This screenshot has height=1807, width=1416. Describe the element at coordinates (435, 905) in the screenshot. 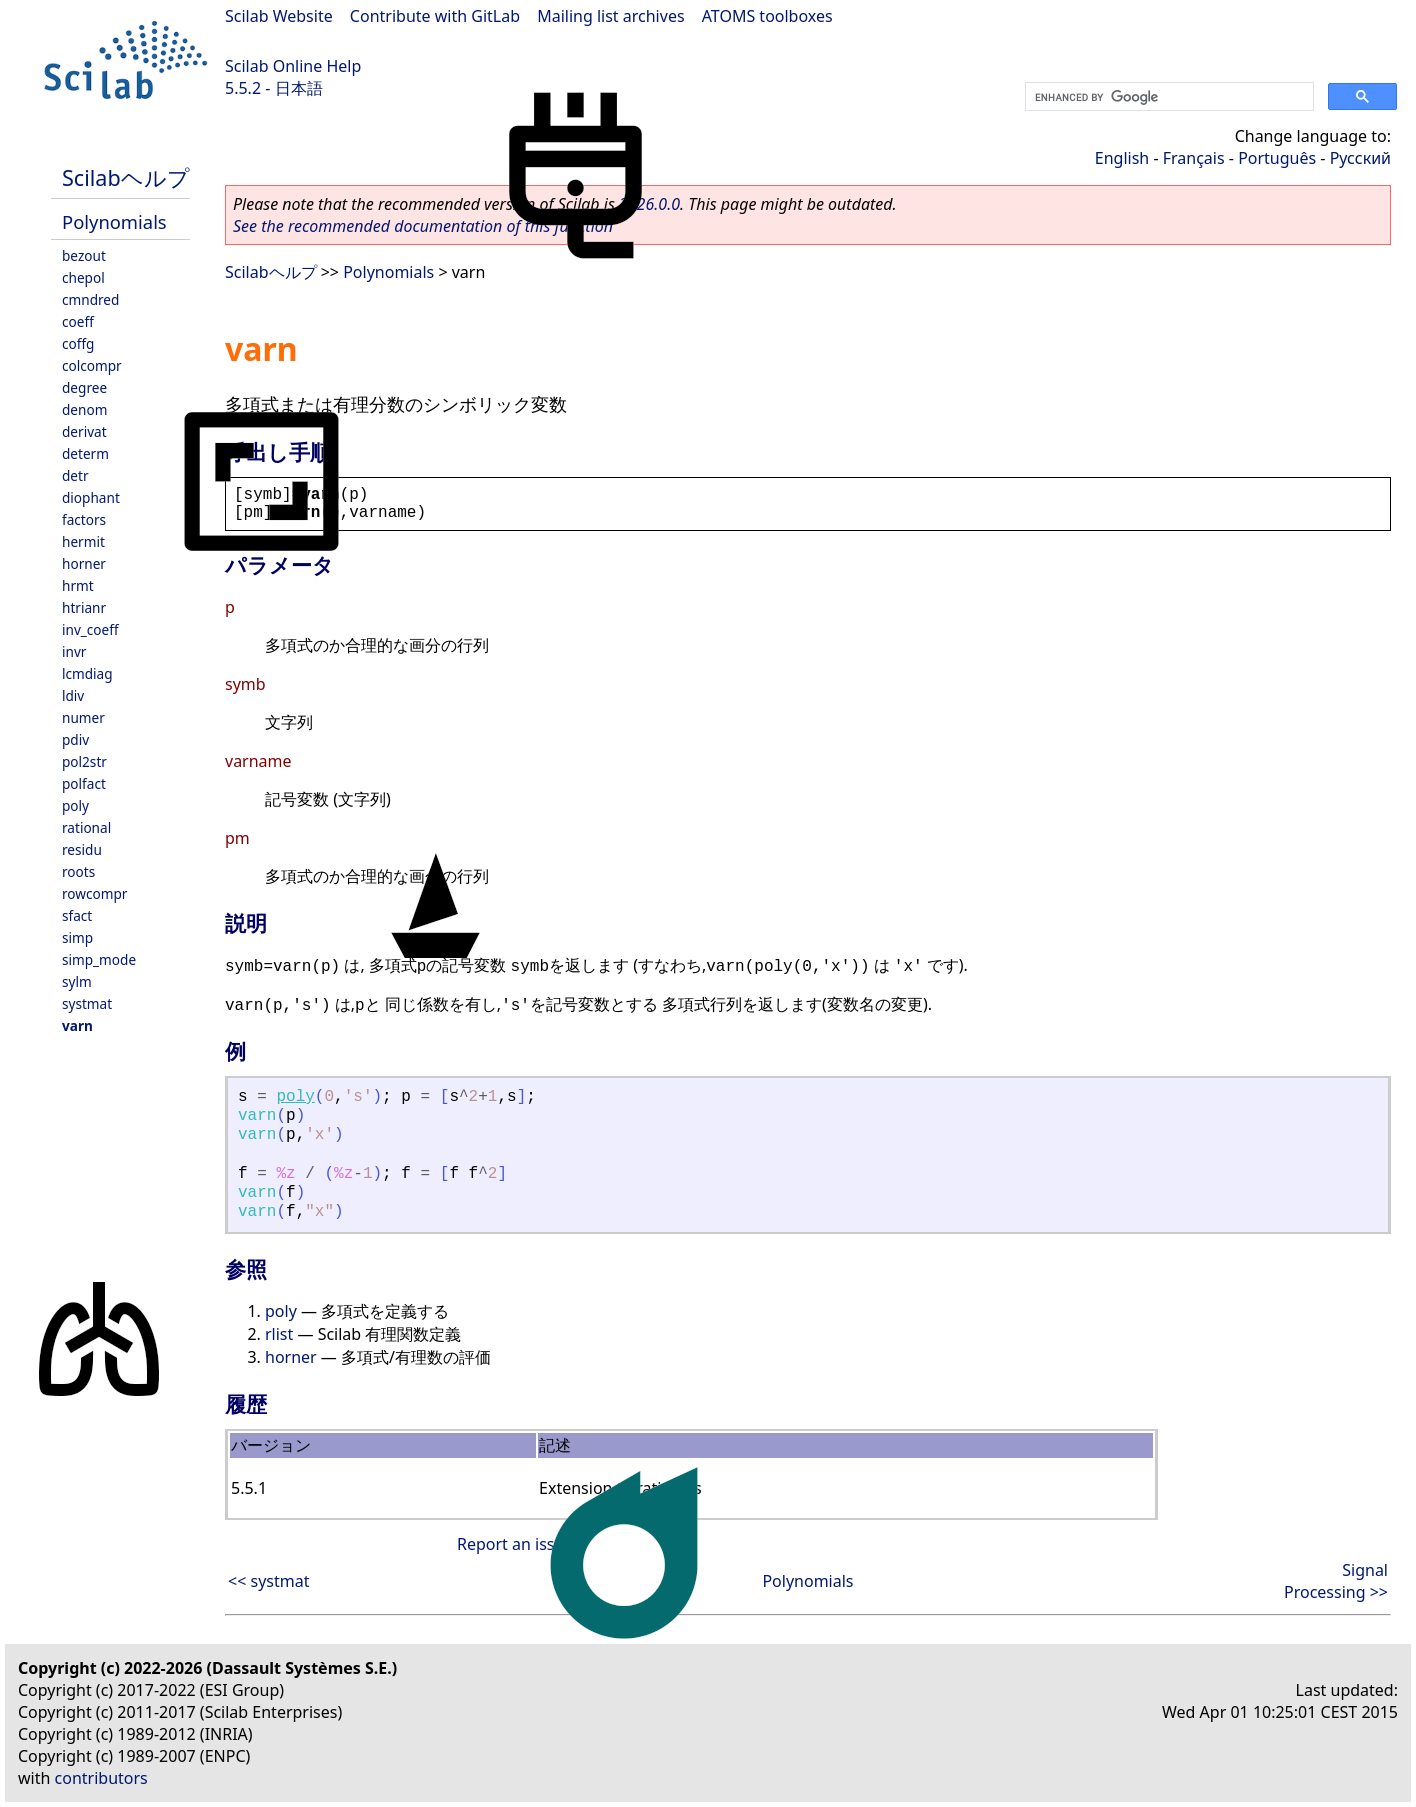

I see `boat brand logo` at that location.